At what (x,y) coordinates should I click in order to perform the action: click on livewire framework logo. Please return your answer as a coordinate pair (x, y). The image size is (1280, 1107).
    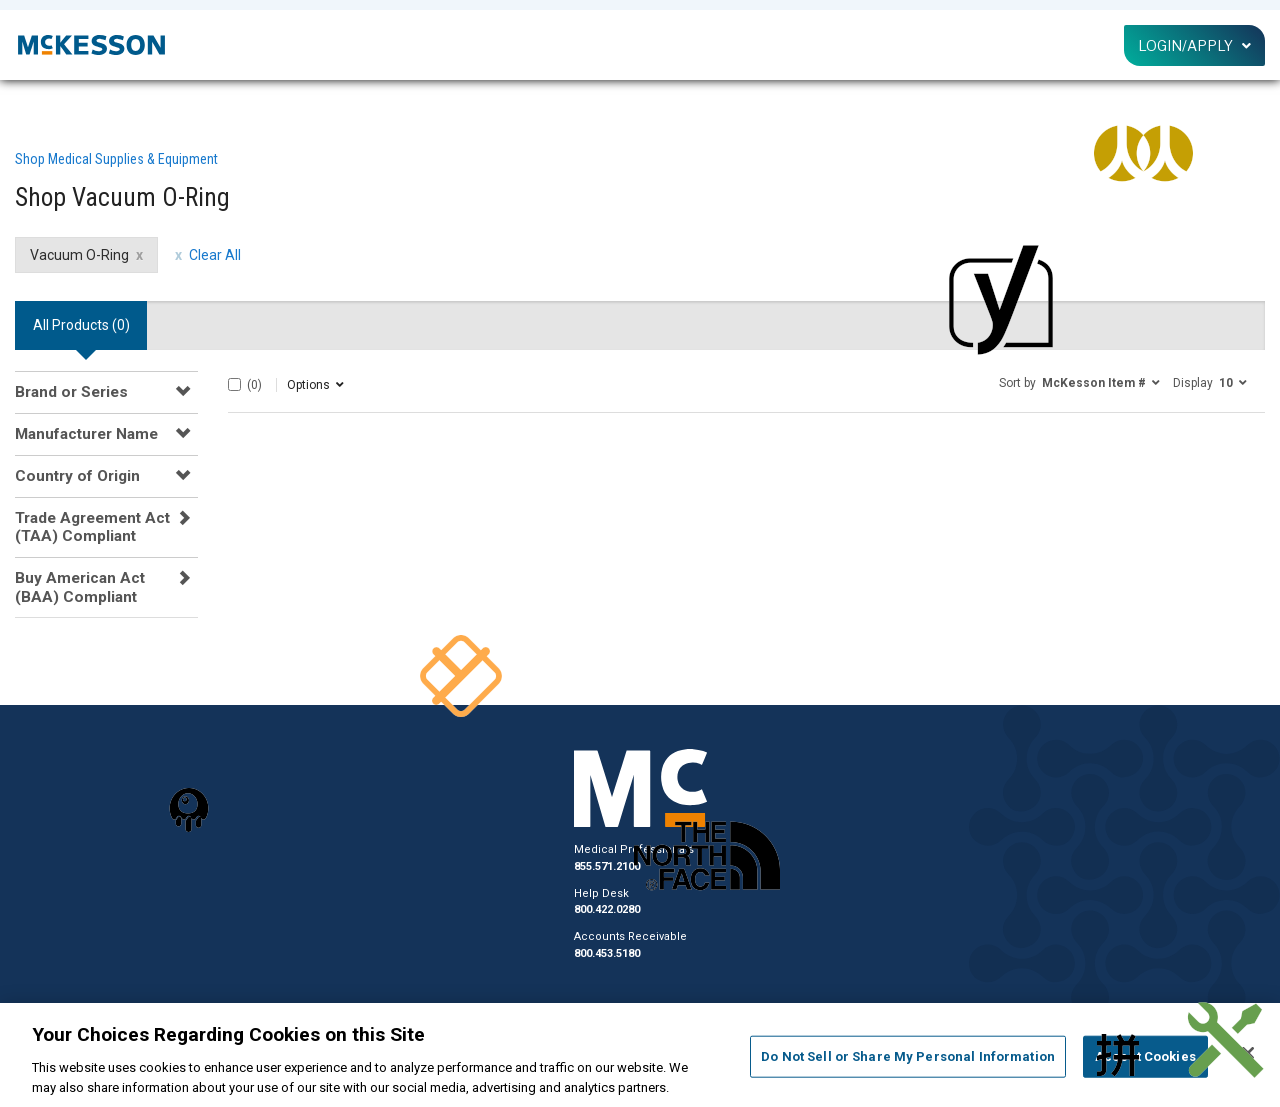
    Looking at the image, I should click on (189, 810).